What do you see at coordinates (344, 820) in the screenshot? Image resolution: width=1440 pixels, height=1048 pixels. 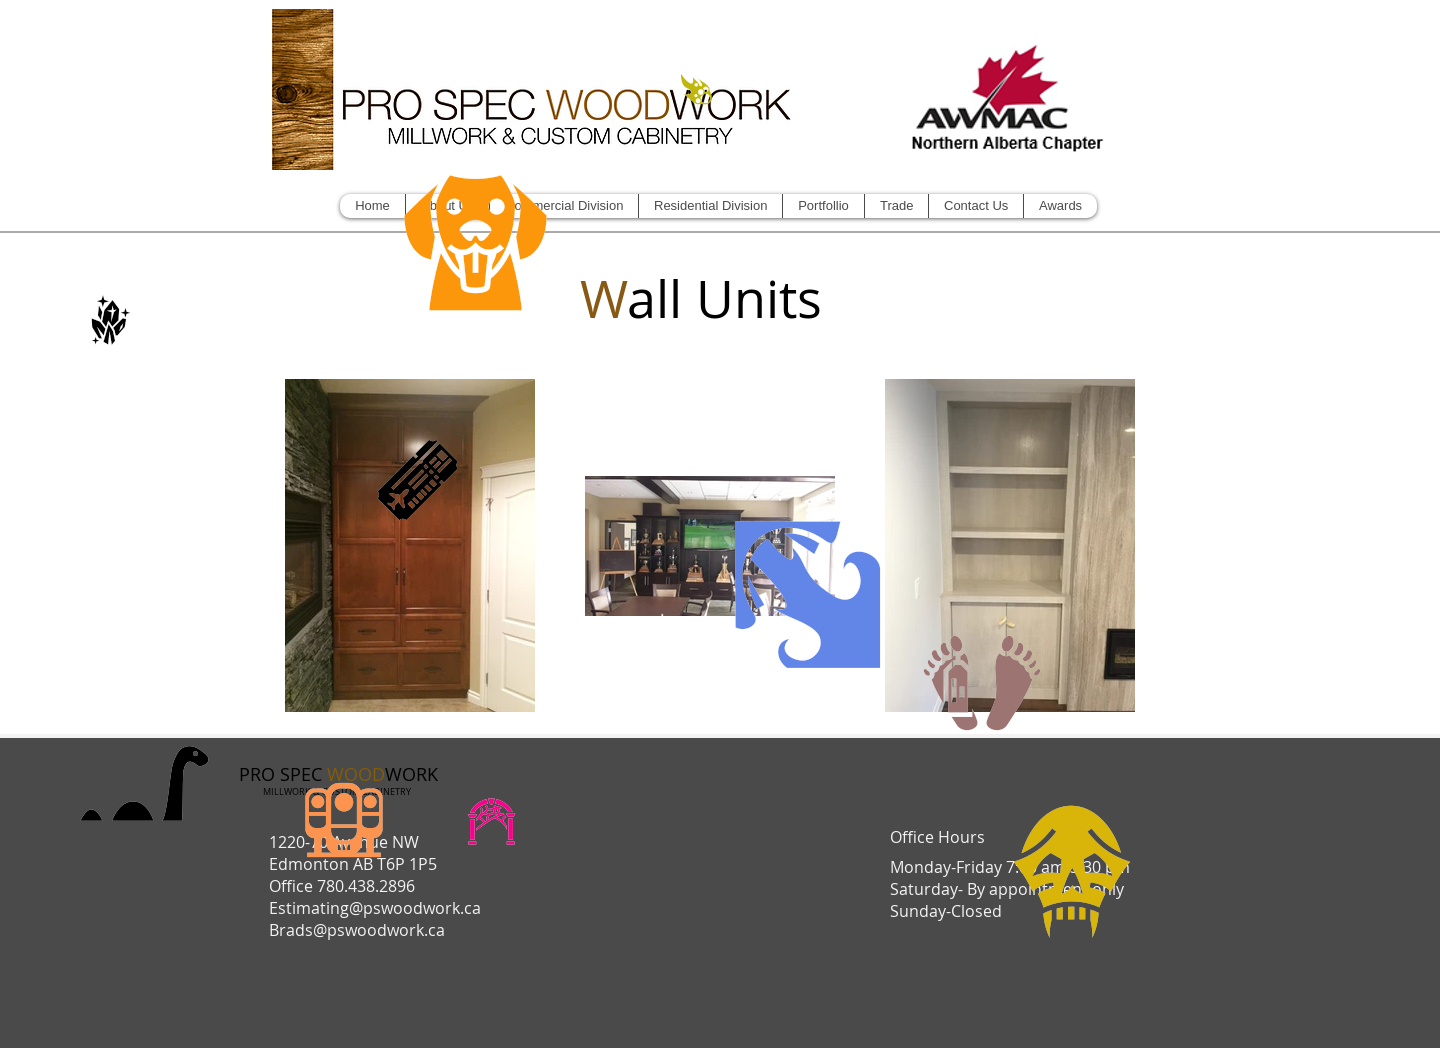 I see `select your squad or team roster` at bounding box center [344, 820].